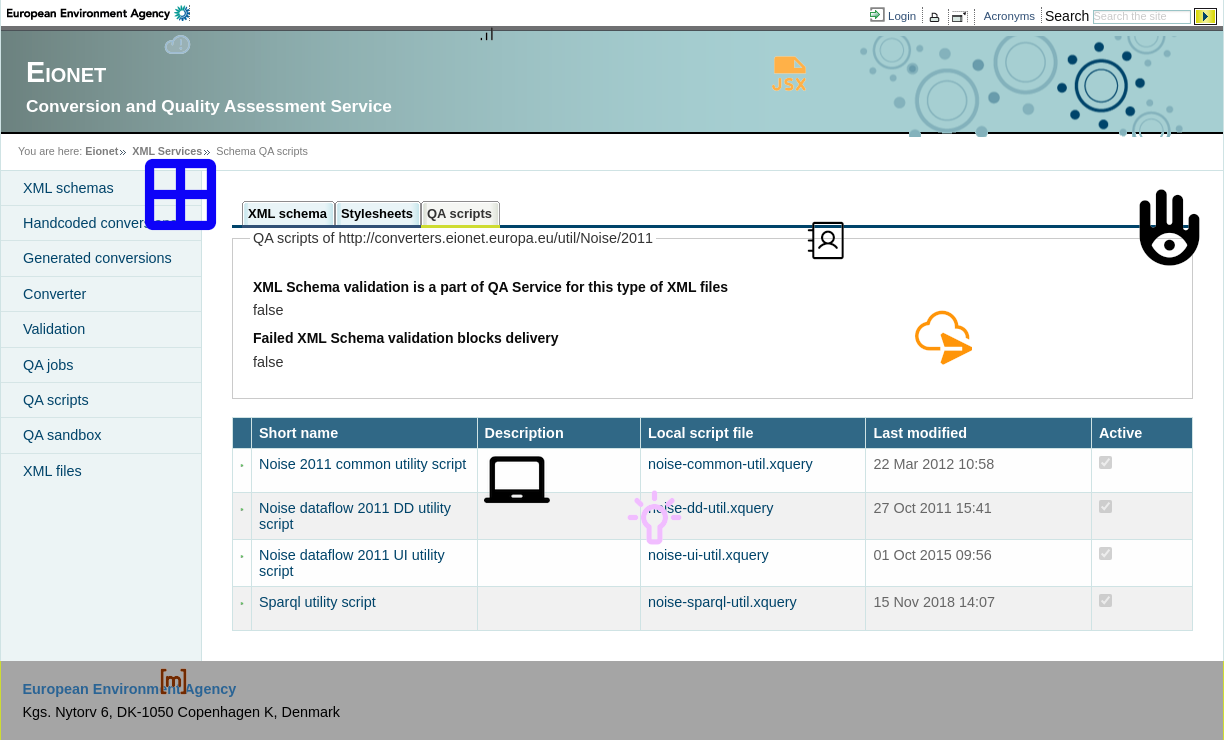 This screenshot has width=1224, height=740. Describe the element at coordinates (517, 481) in the screenshot. I see `access chromebook or laptop settings` at that location.